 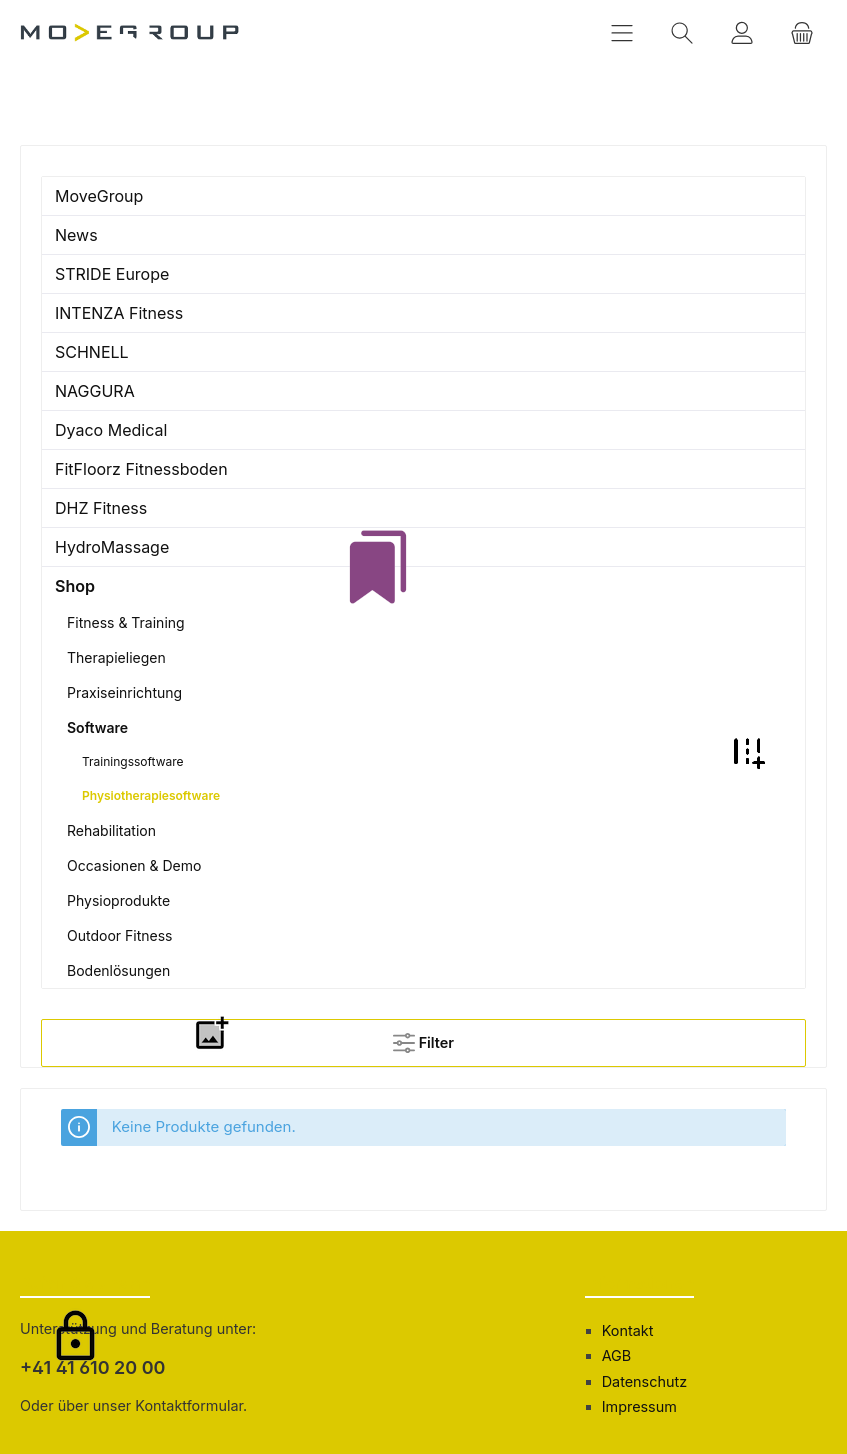 What do you see at coordinates (211, 1033) in the screenshot?
I see `add a new photo to your gallery` at bounding box center [211, 1033].